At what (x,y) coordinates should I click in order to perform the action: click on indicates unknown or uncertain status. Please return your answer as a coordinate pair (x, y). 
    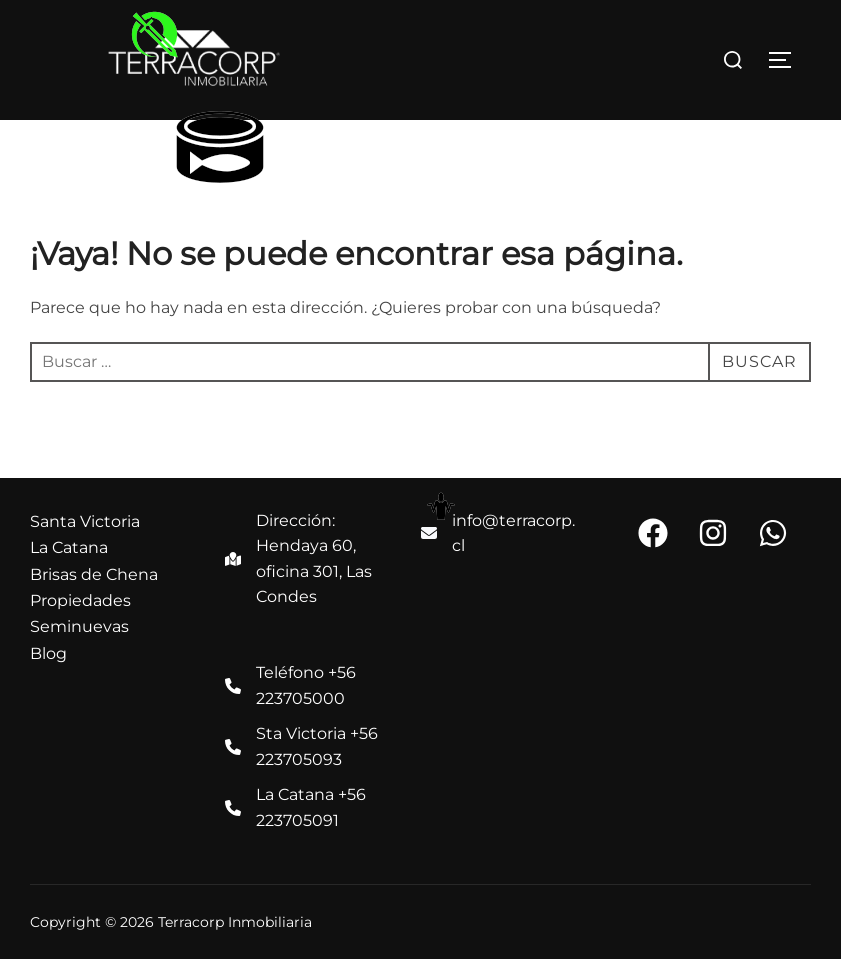
    Looking at the image, I should click on (441, 506).